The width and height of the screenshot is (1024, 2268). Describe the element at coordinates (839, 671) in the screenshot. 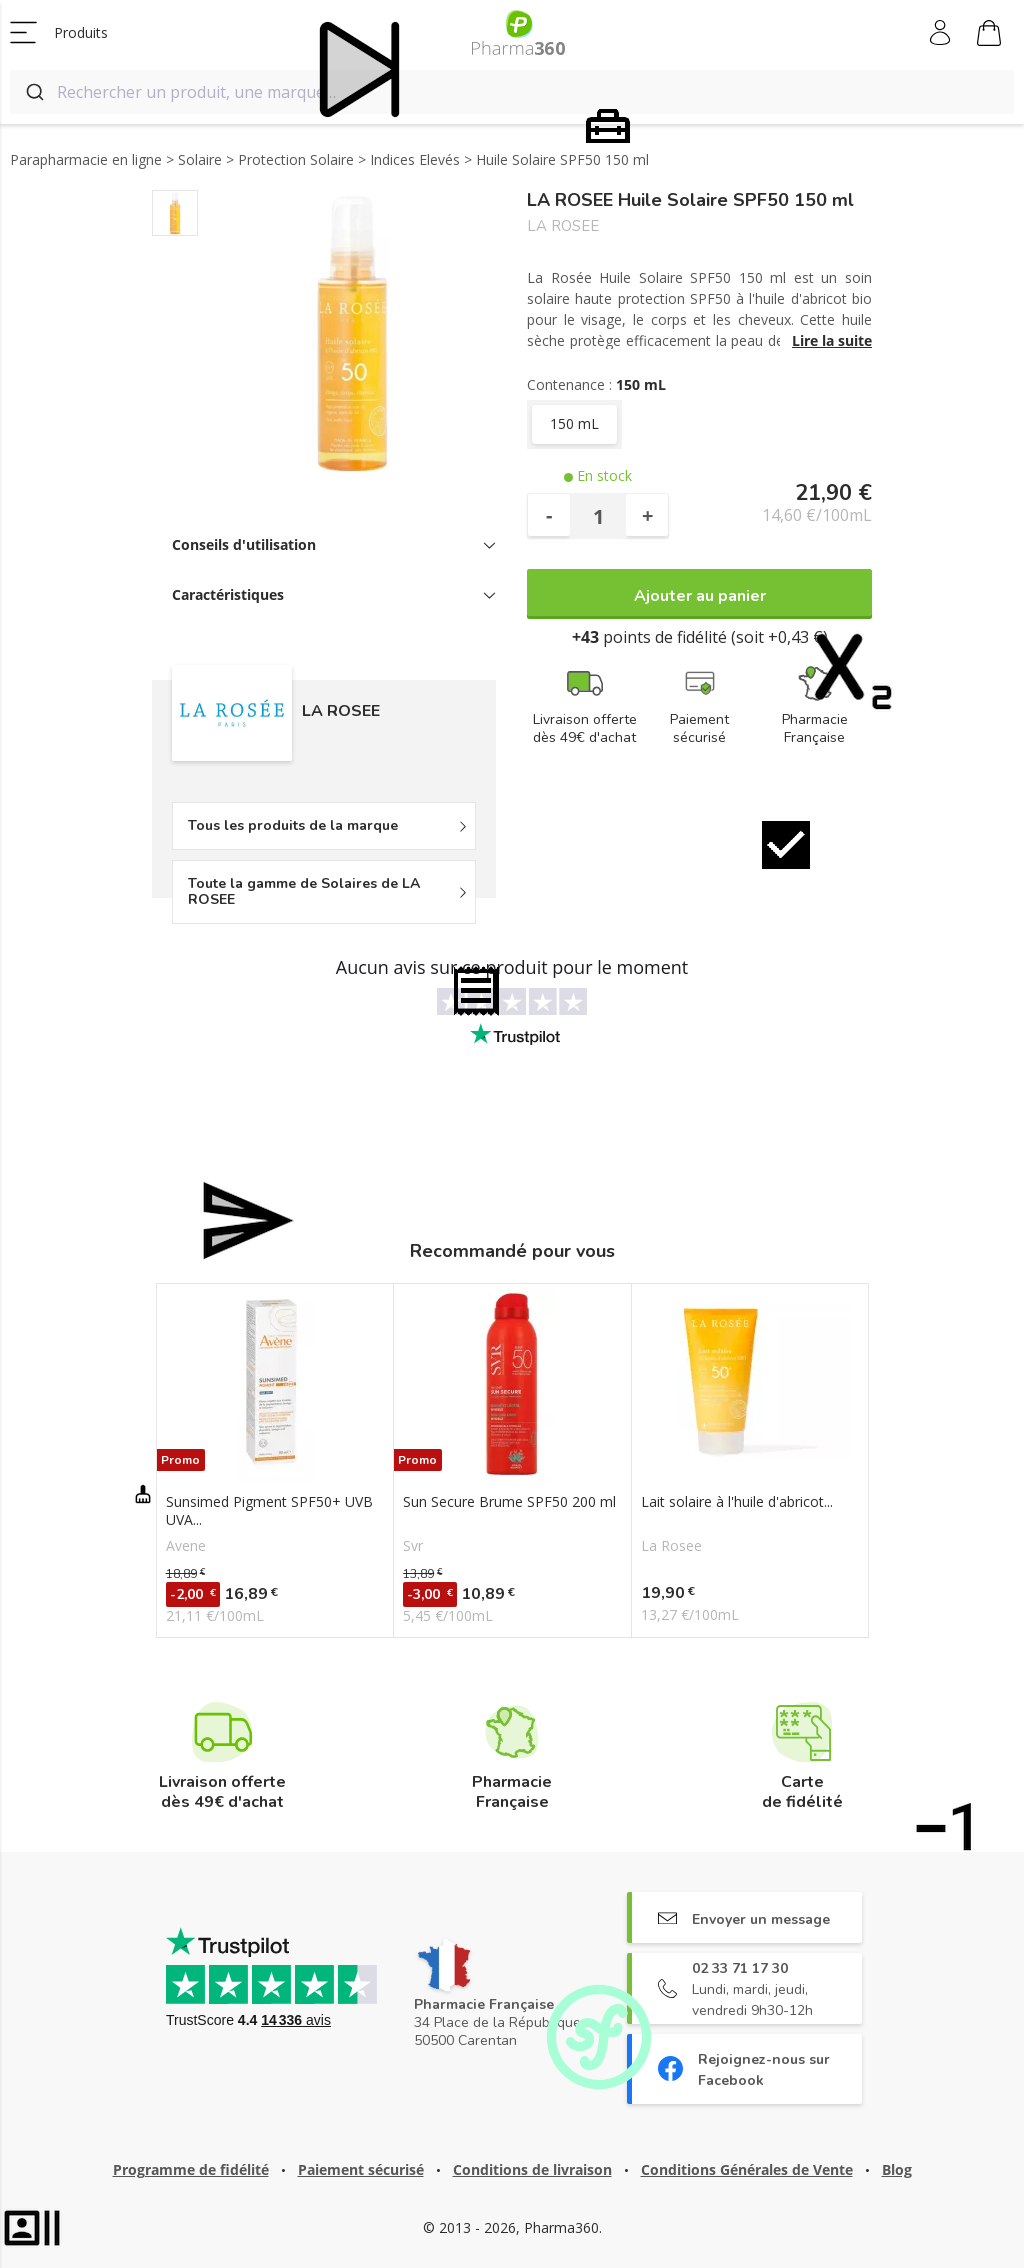

I see `apply subscript formatting to selected text` at that location.